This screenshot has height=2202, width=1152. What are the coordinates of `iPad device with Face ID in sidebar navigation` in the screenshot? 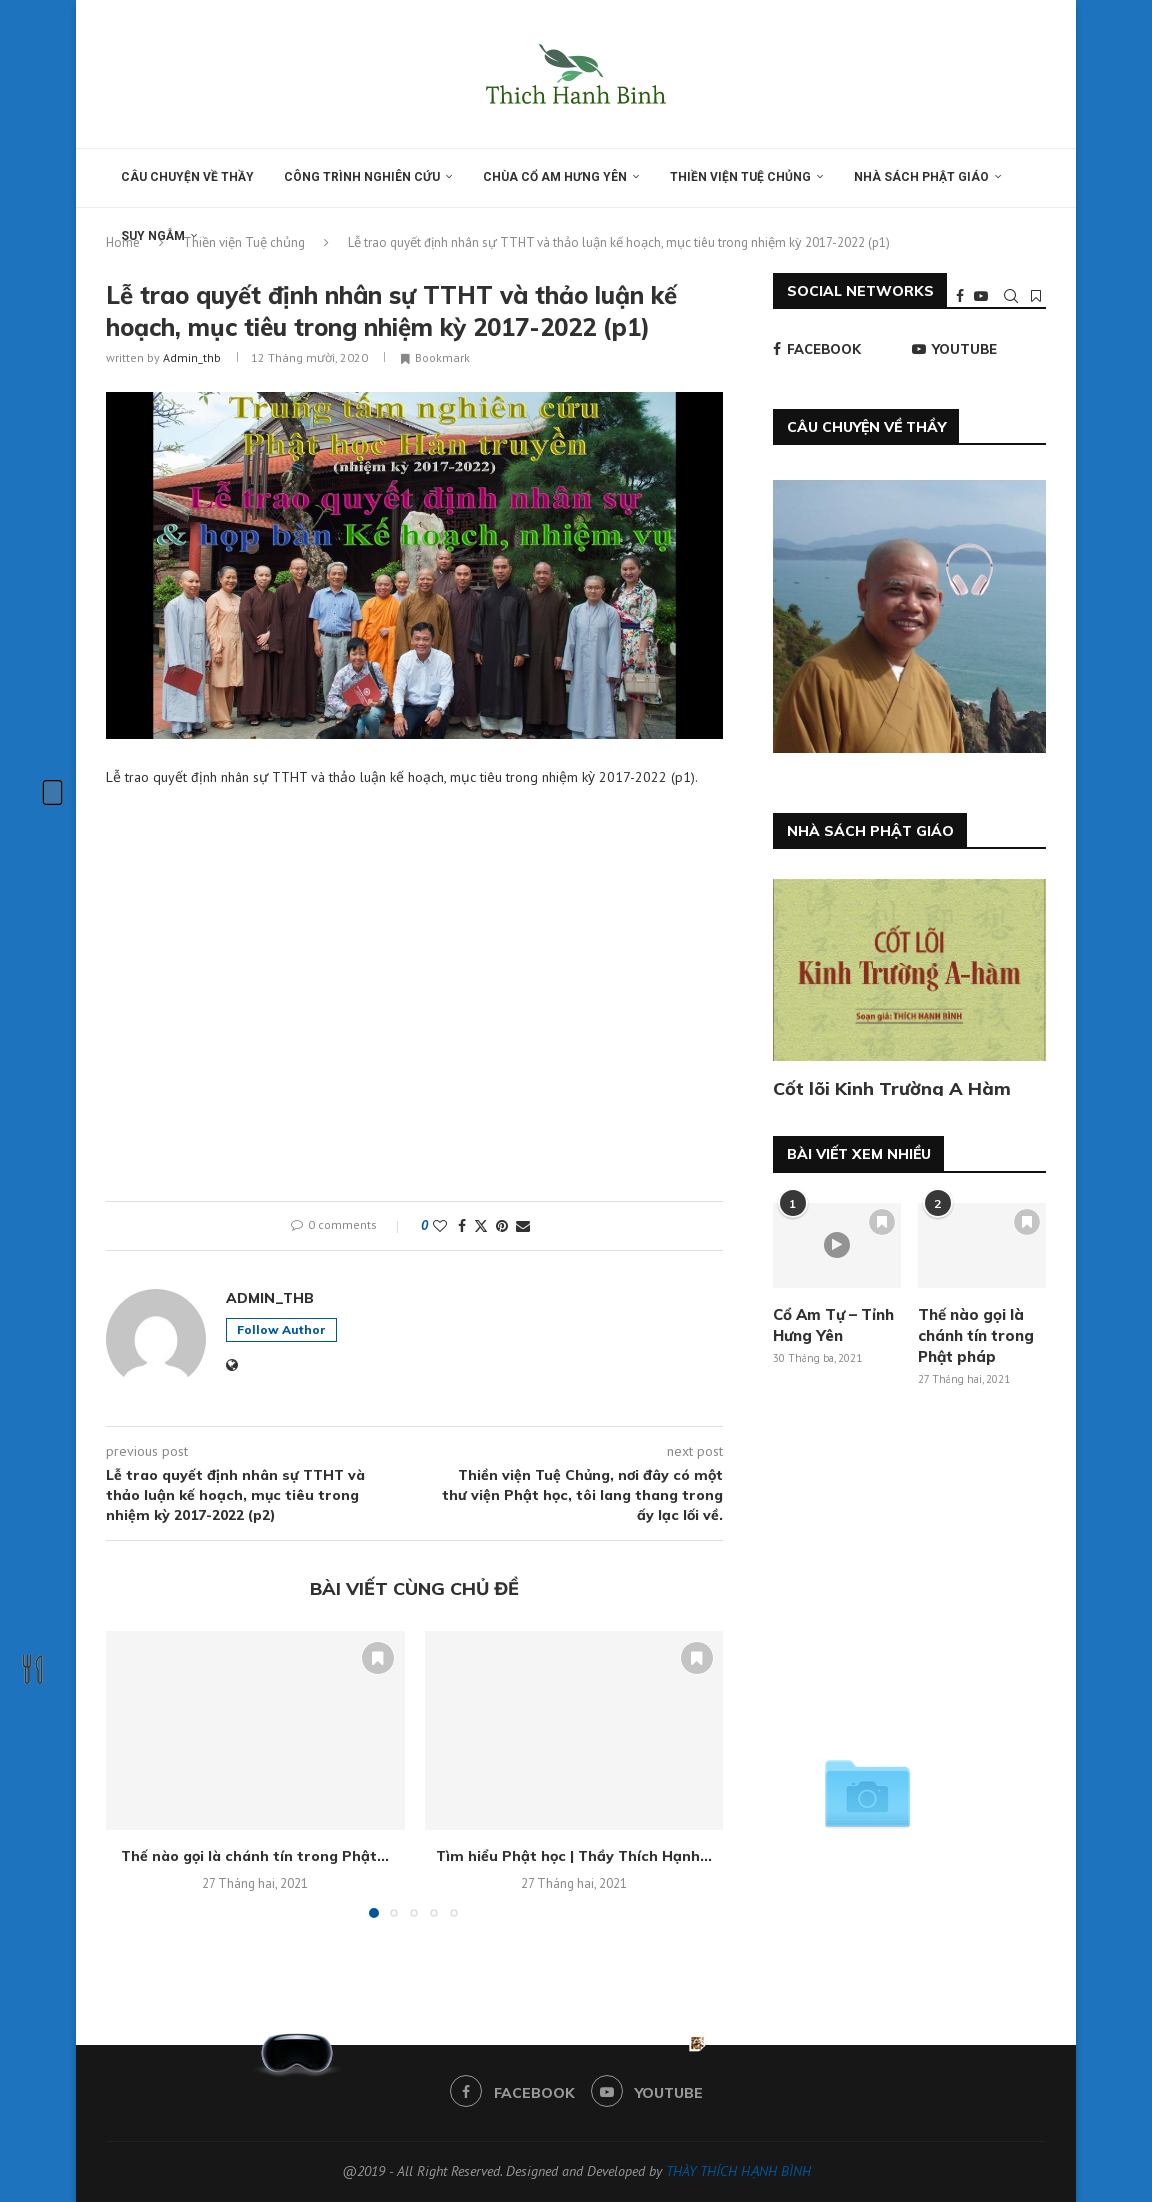 It's located at (52, 792).